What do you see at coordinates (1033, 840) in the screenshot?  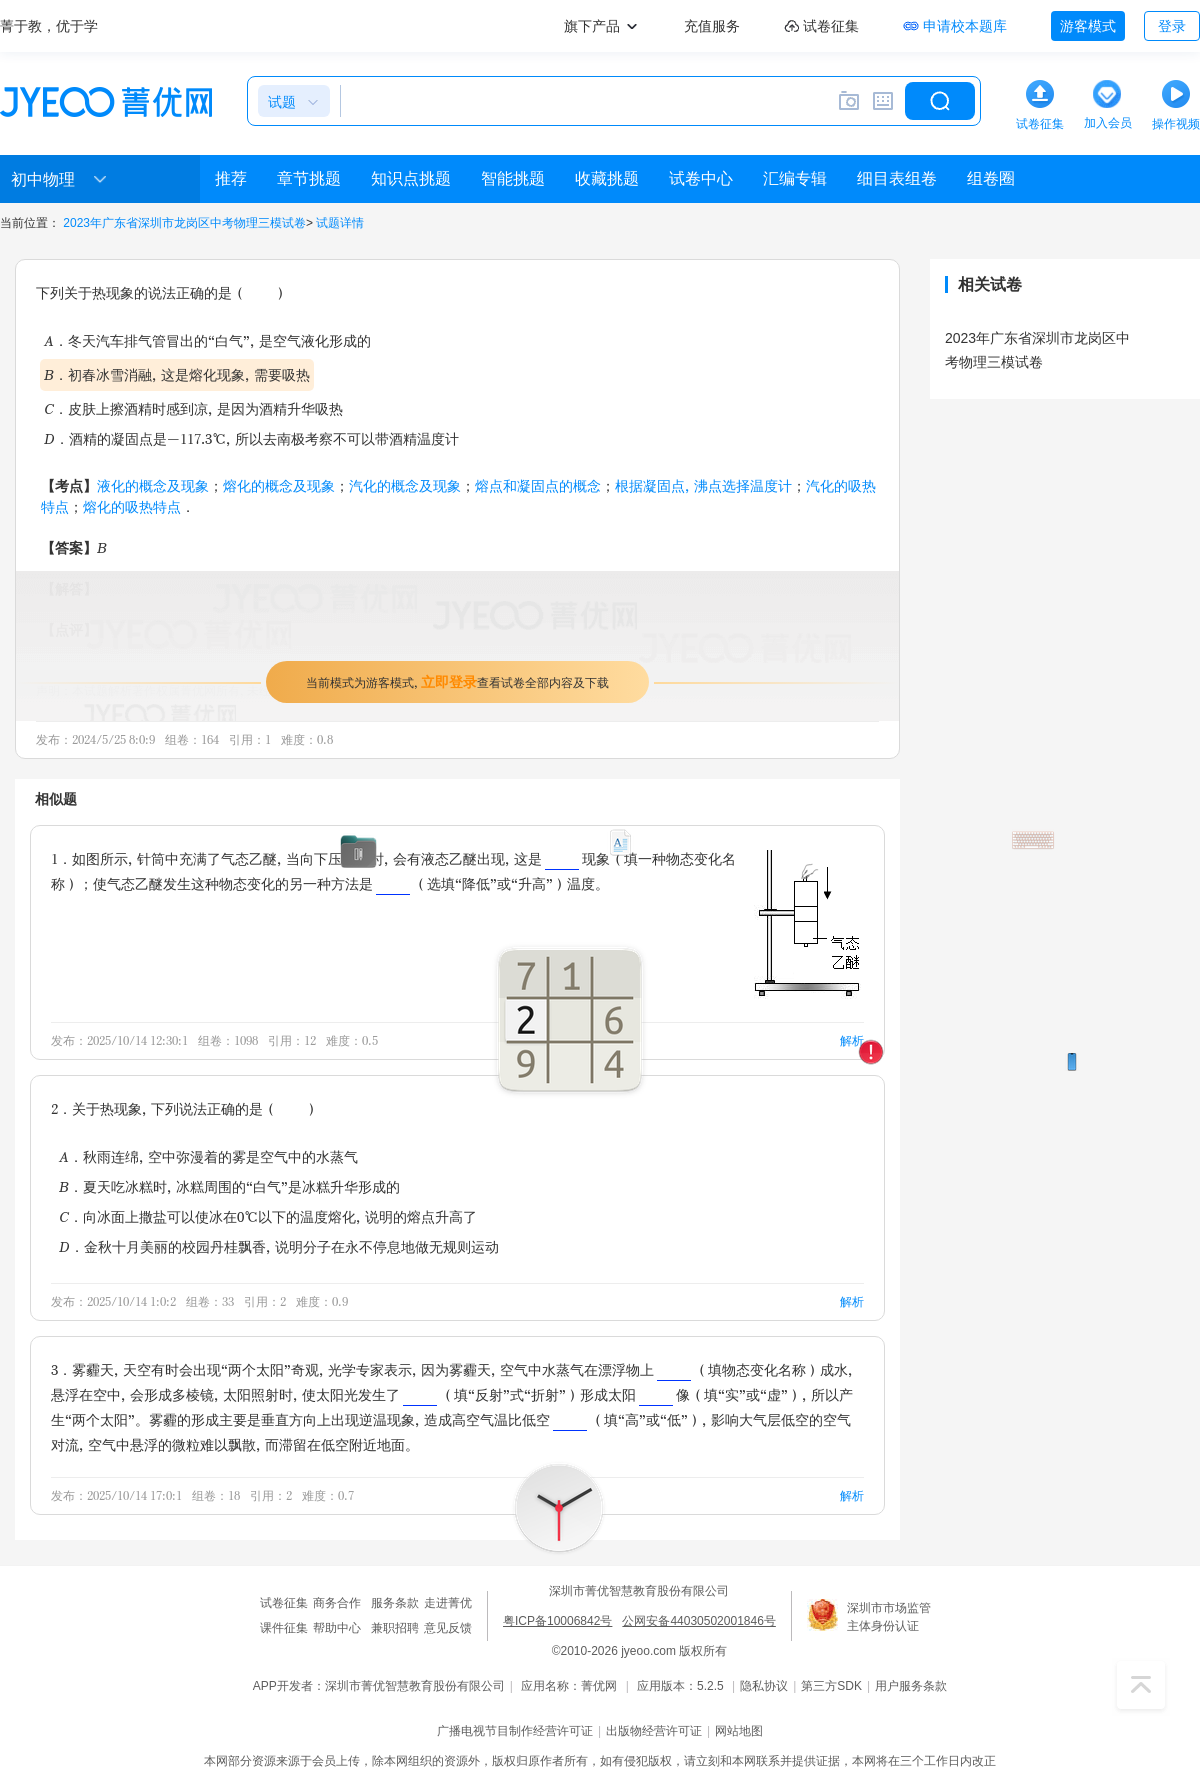 I see `apple magic keyboard with touch id in orange/pink` at bounding box center [1033, 840].